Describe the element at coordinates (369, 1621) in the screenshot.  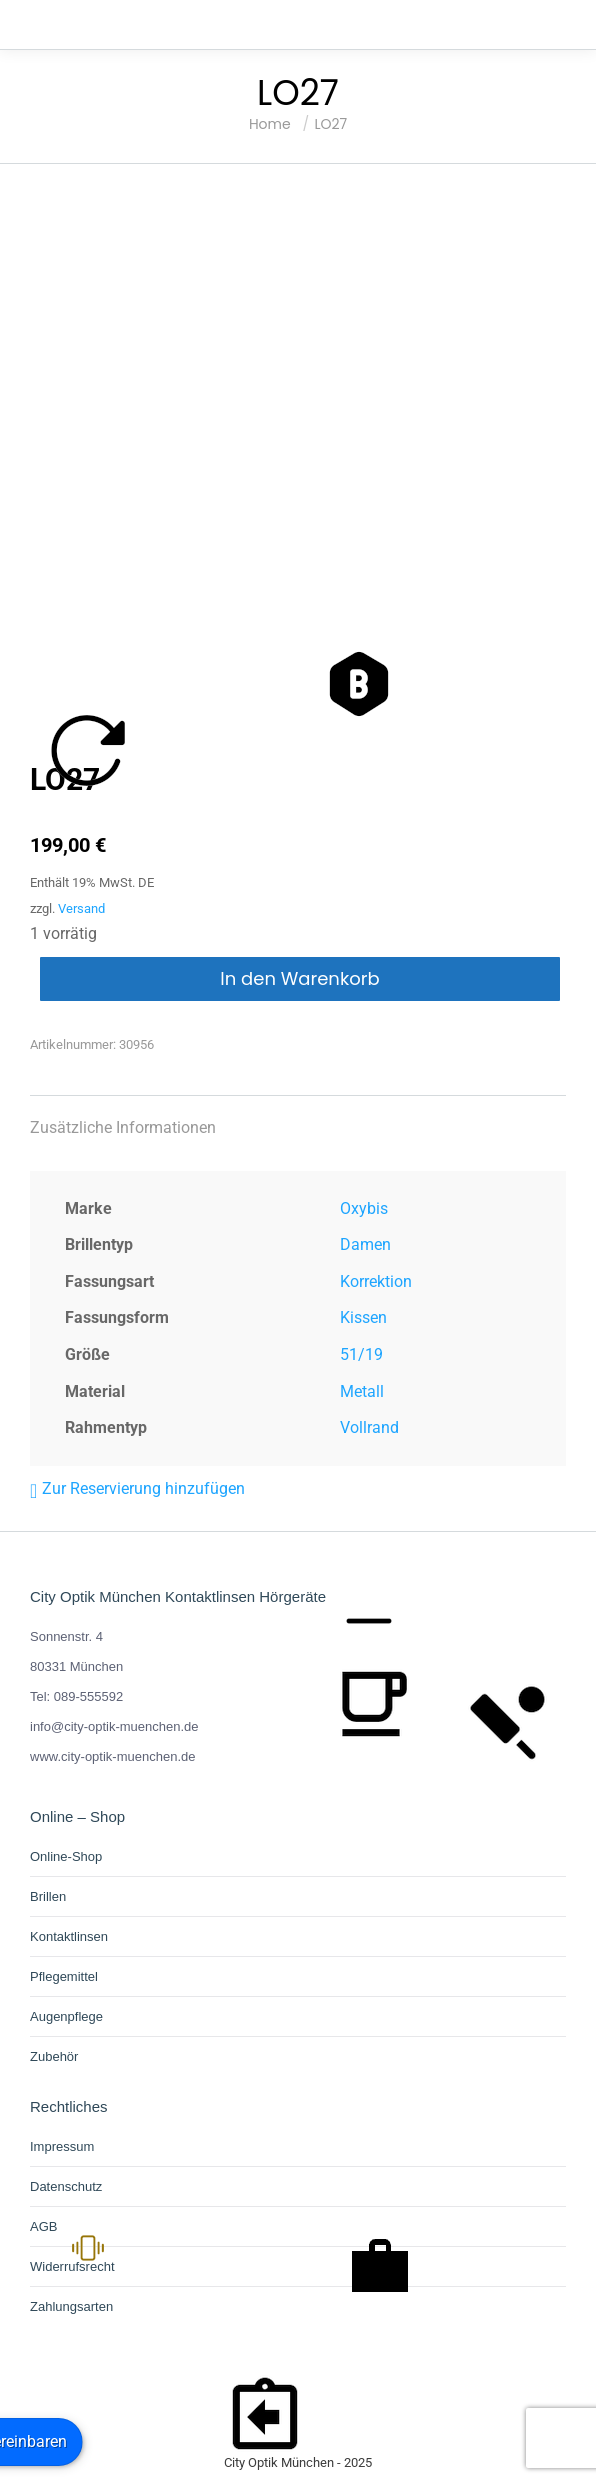
I see `decrease quantity or value` at that location.